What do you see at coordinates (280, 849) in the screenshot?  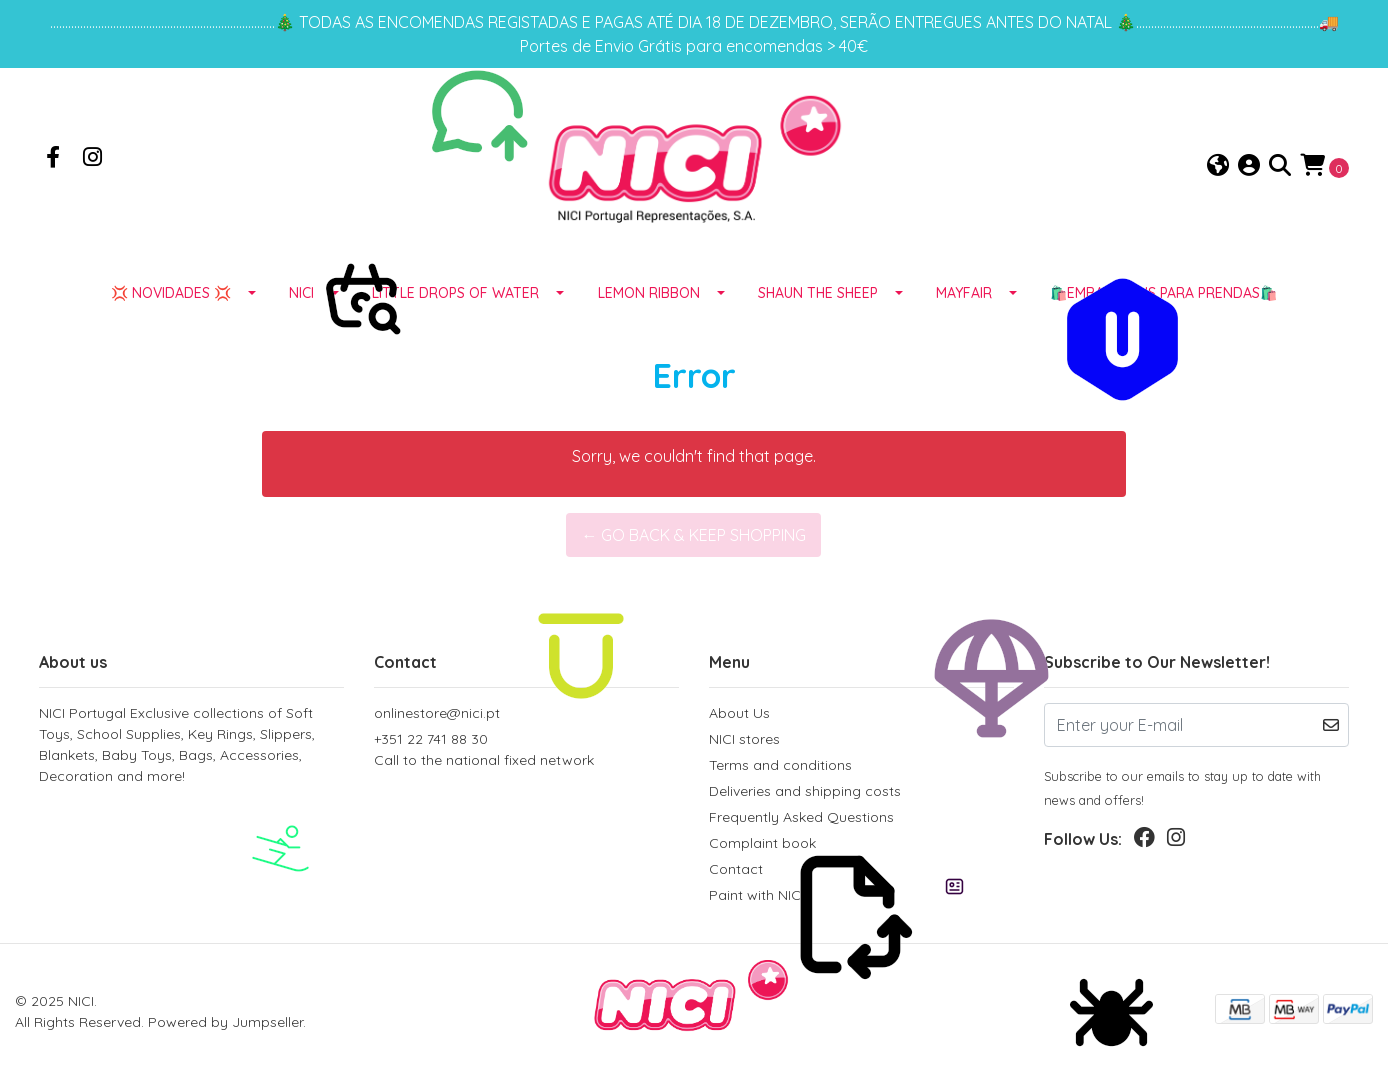 I see `access ski resort or winter sports information` at bounding box center [280, 849].